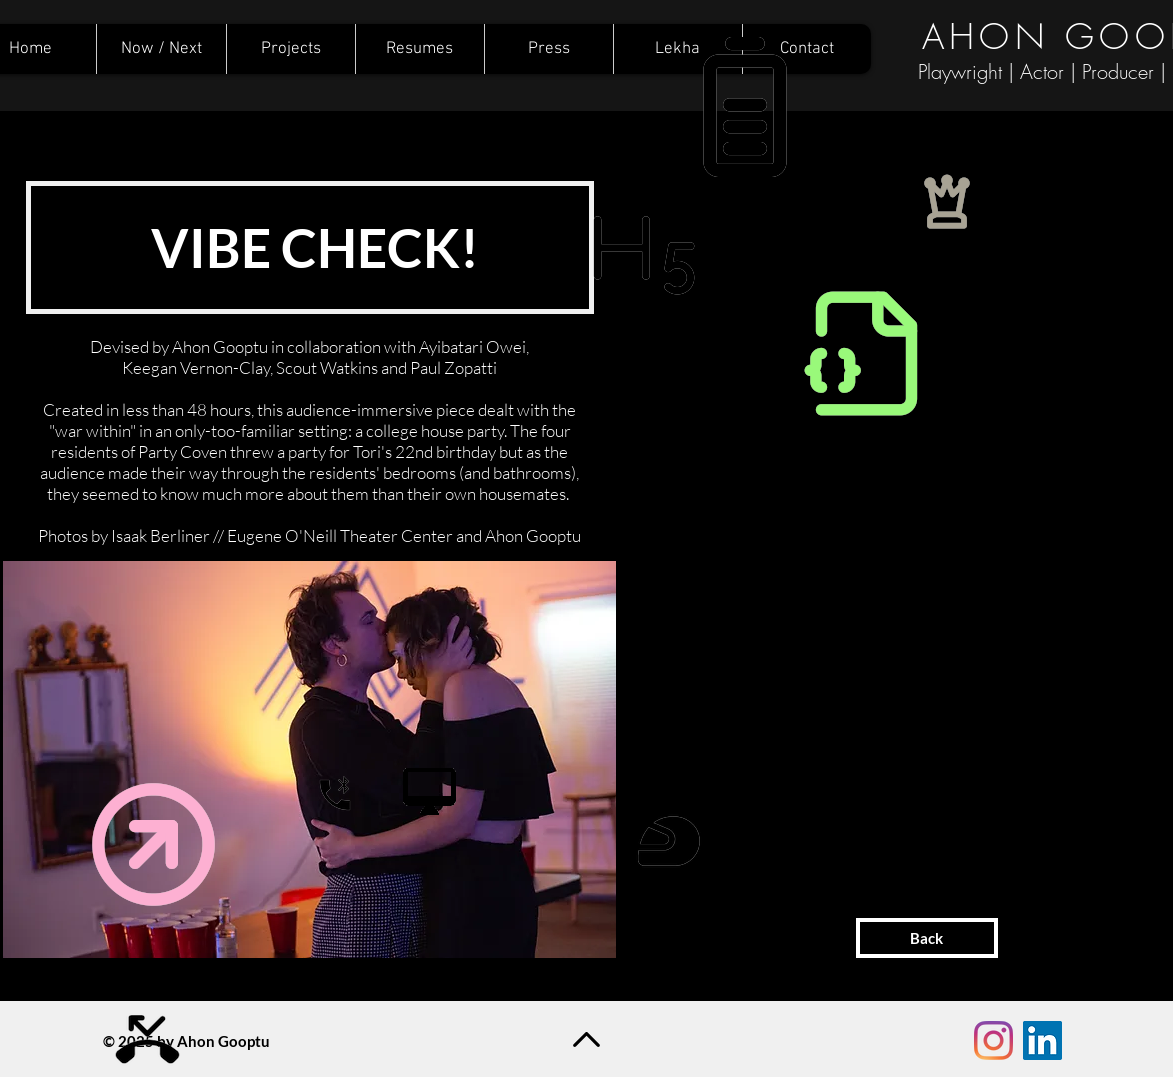  I want to click on indicates an active call using a bluetooth speaker, so click(335, 795).